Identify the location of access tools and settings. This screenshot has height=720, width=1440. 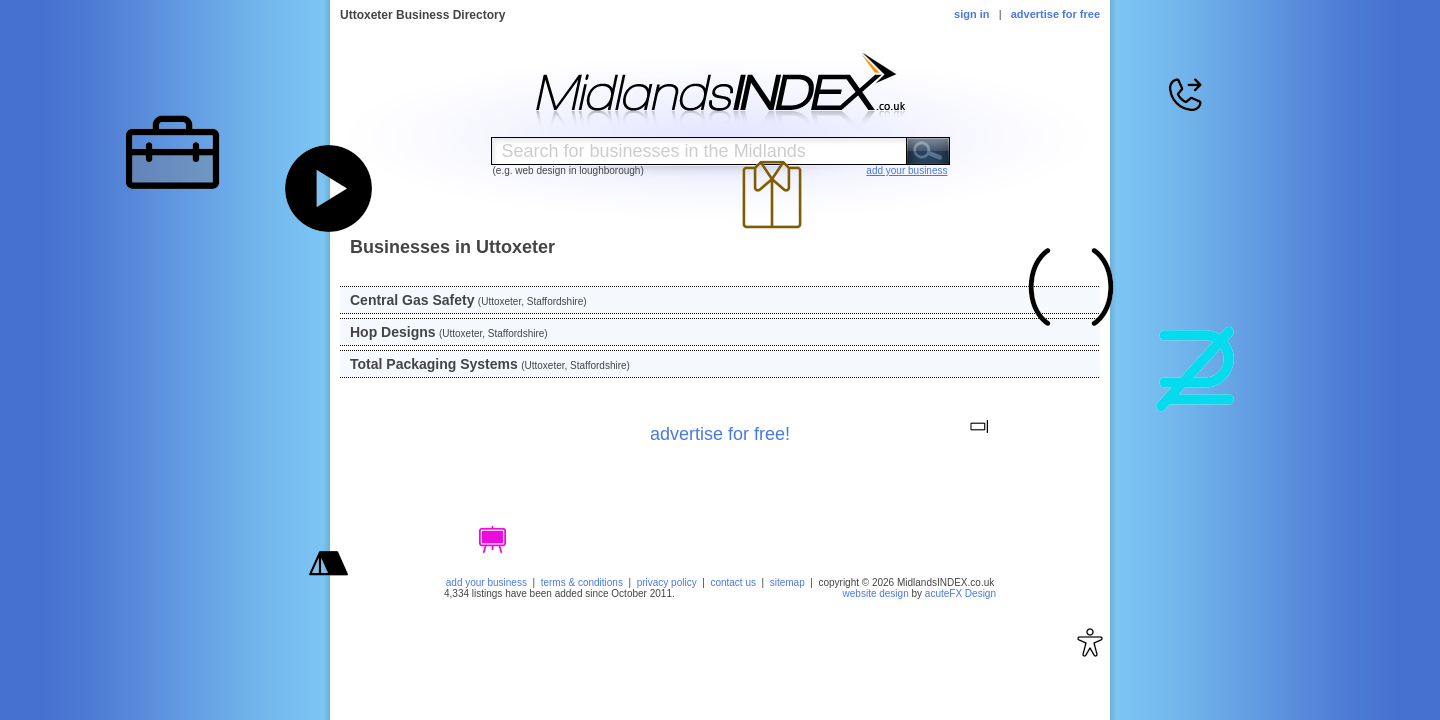
(172, 155).